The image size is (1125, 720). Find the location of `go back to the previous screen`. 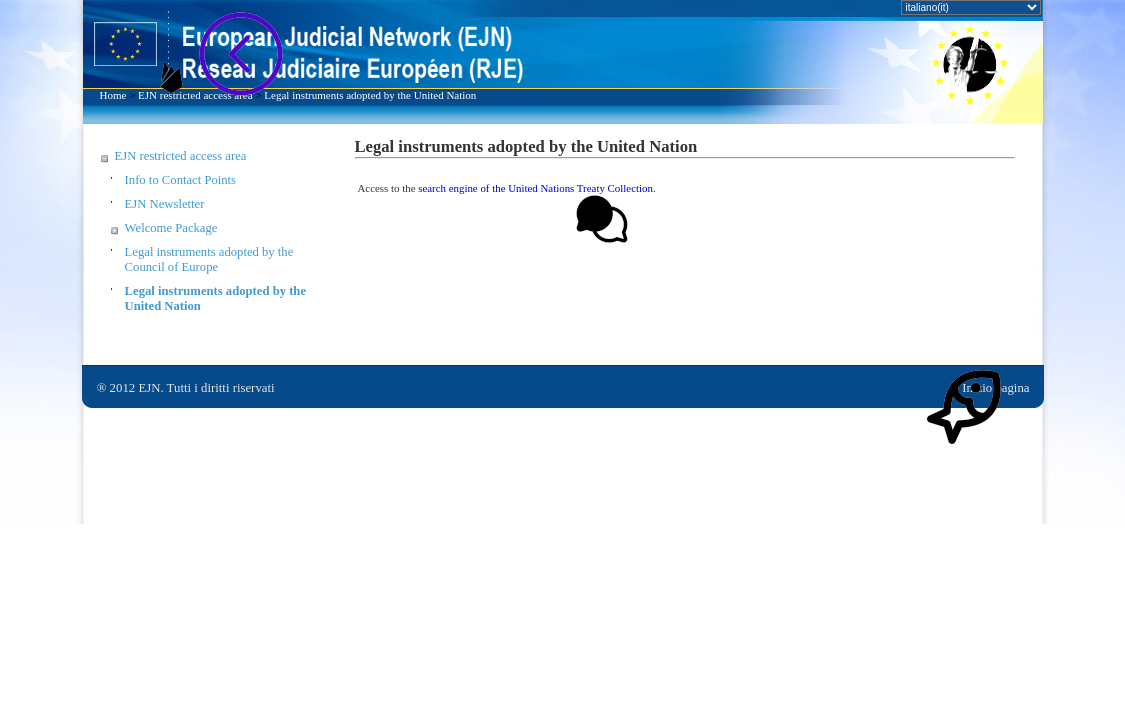

go back to the previous screen is located at coordinates (241, 54).